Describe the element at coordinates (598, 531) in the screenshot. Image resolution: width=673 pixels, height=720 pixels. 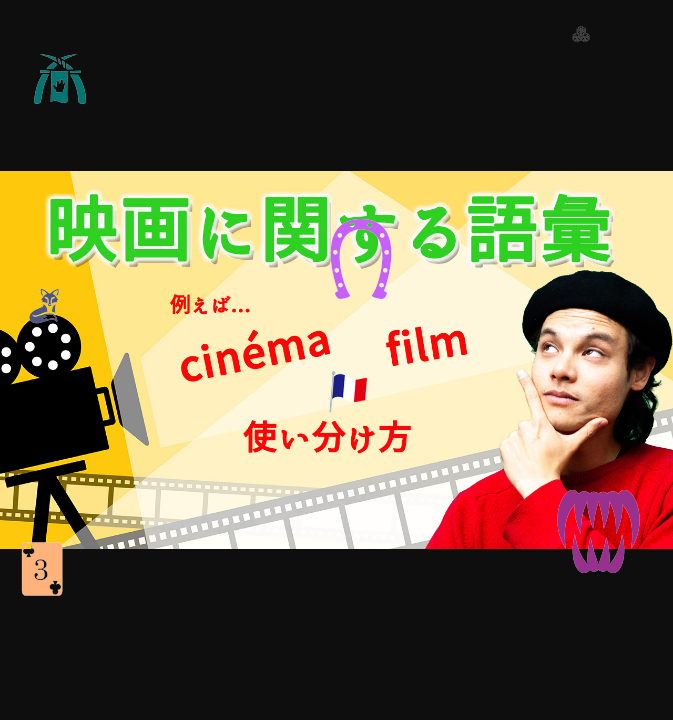
I see `represents a monster or creature enemy type` at that location.